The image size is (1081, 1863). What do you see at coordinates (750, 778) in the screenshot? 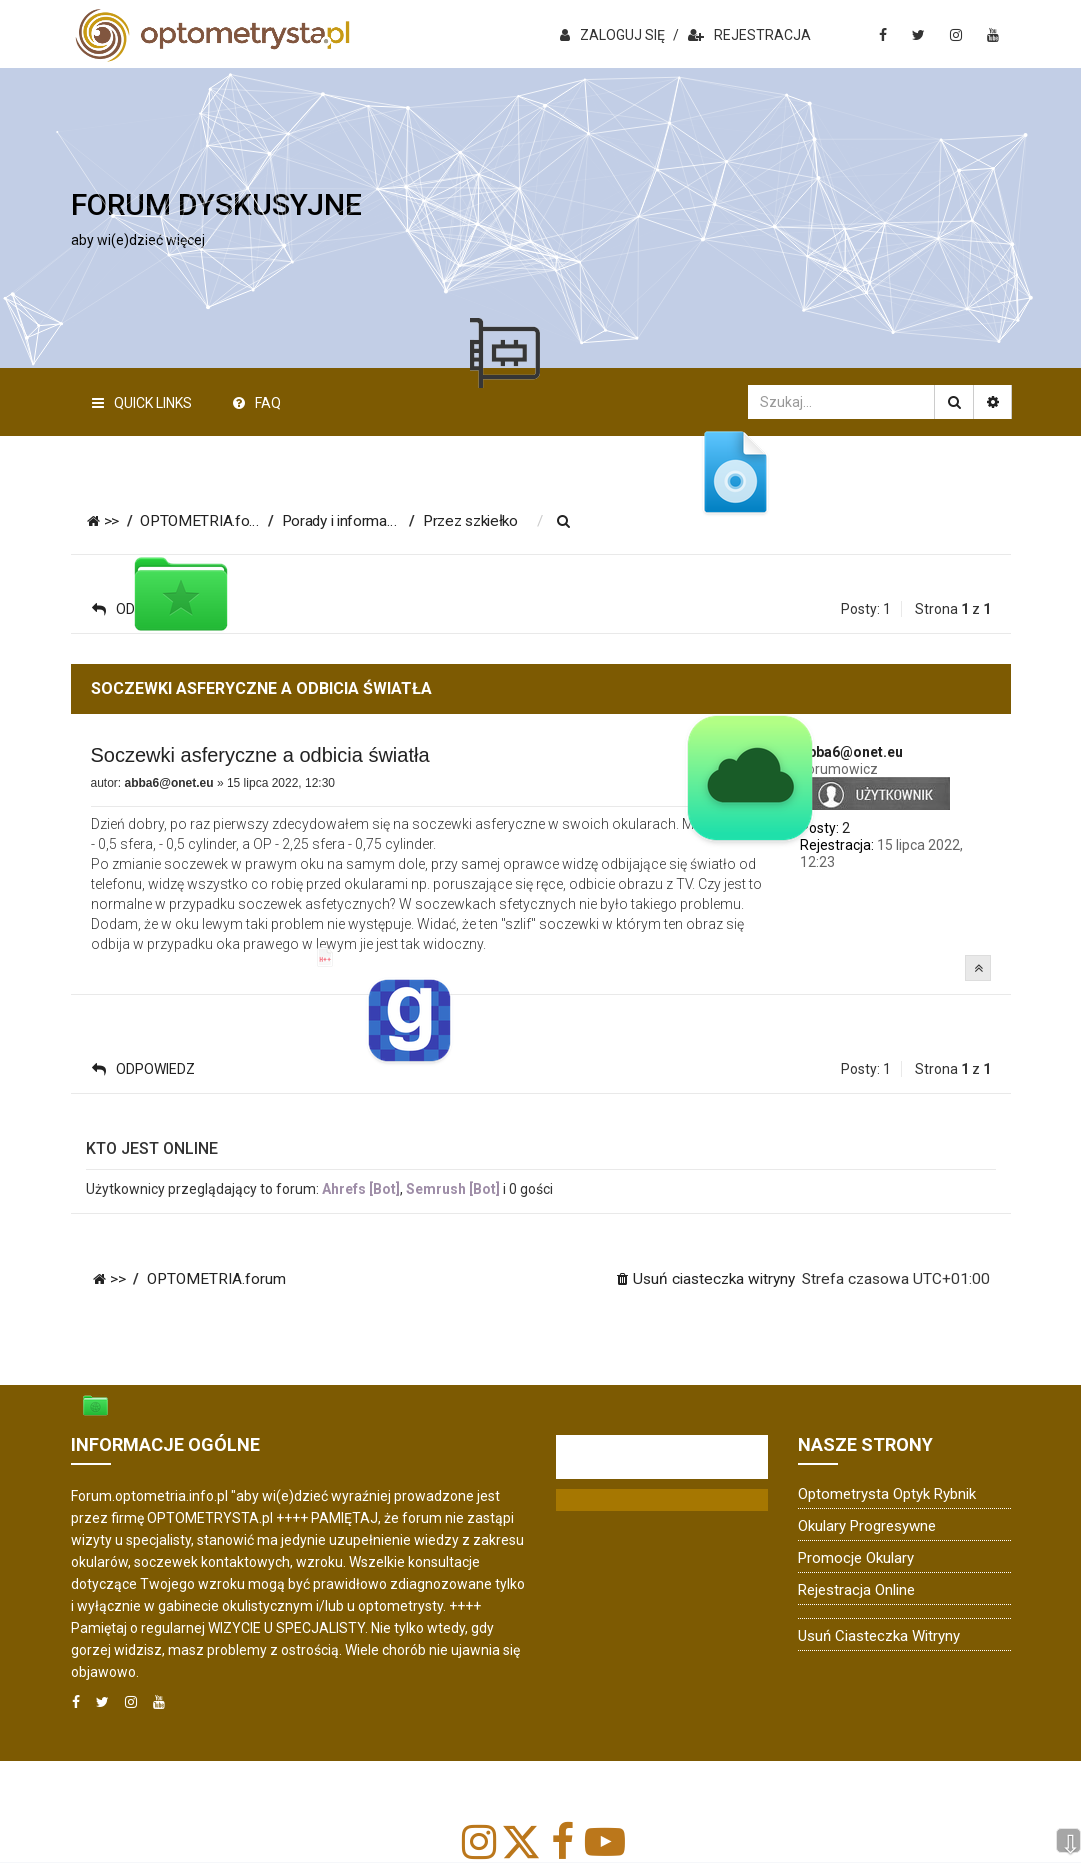
I see `open 4k video downloader app` at bounding box center [750, 778].